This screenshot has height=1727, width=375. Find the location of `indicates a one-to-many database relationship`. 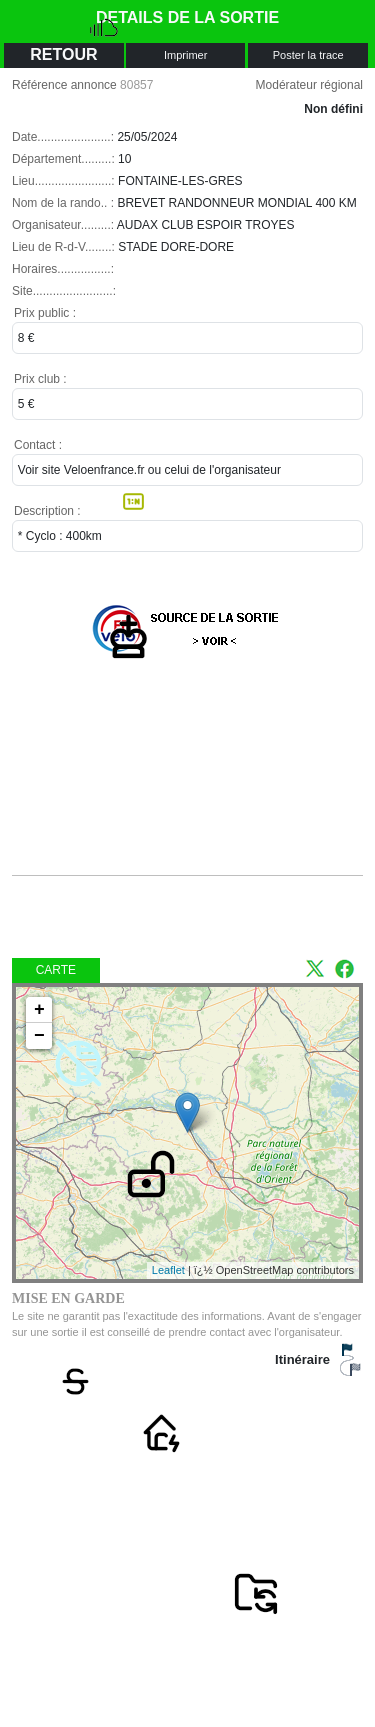

indicates a one-to-many database relationship is located at coordinates (133, 501).